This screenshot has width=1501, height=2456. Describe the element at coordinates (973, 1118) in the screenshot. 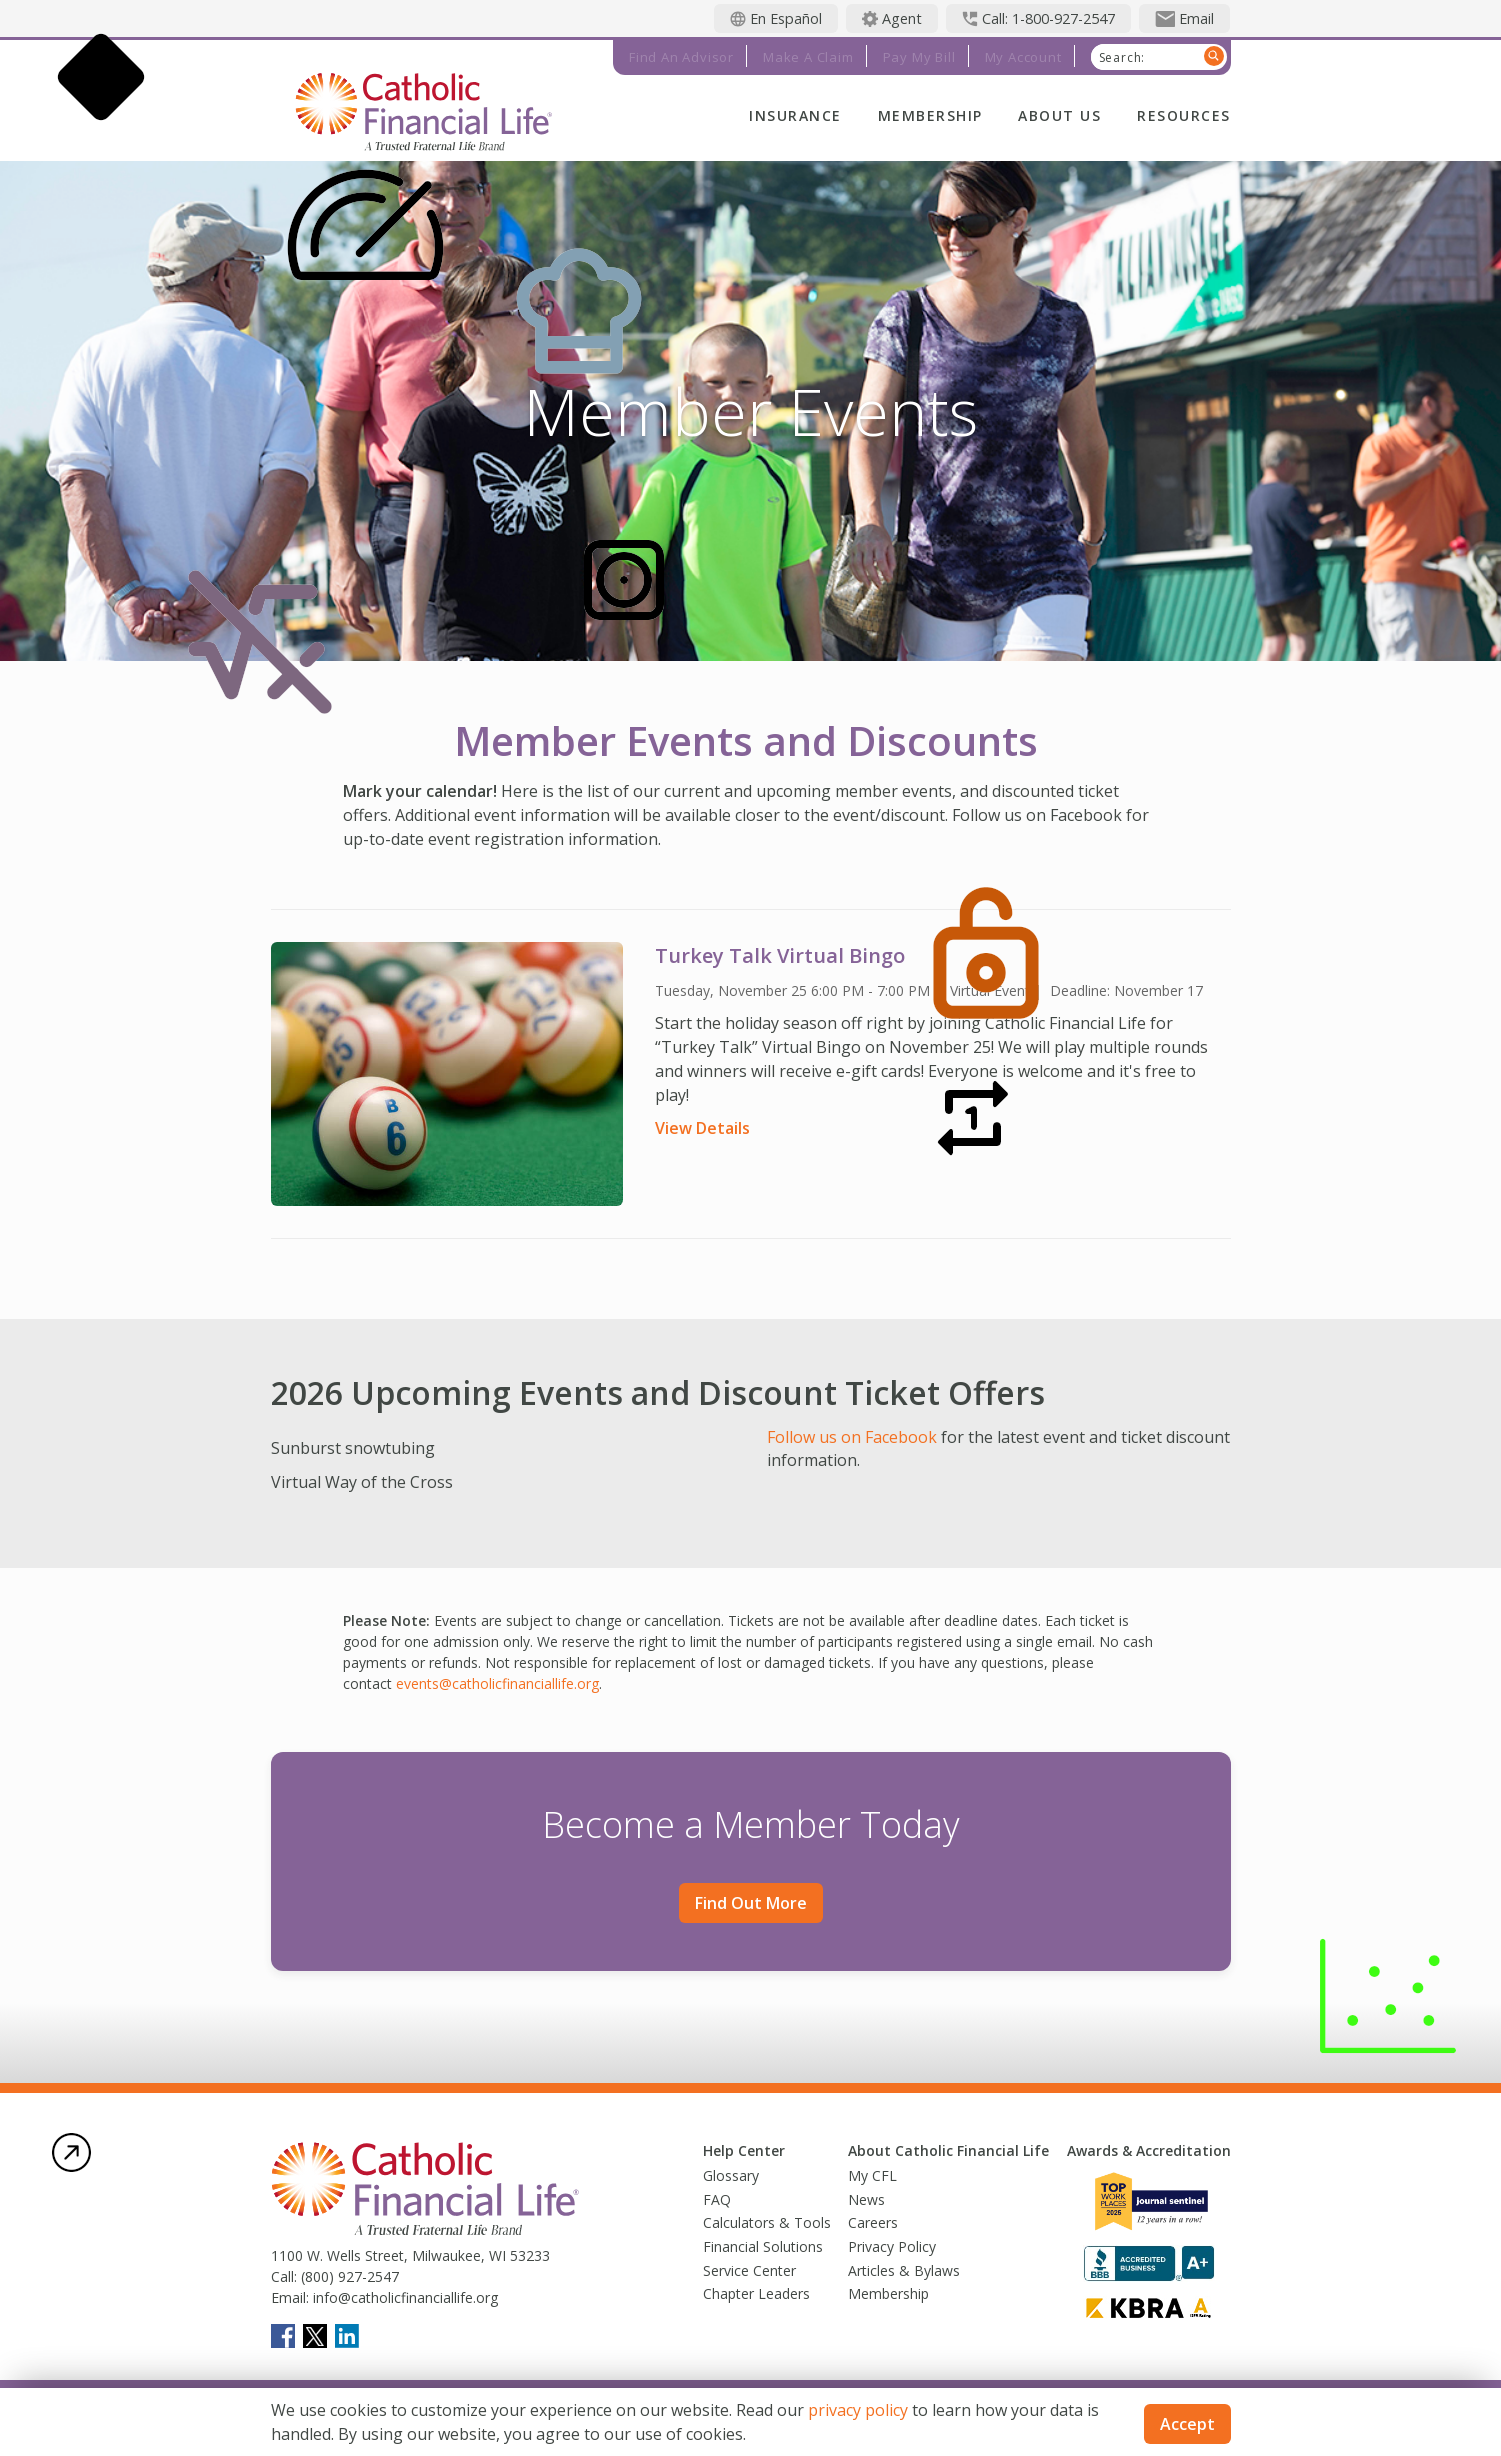

I see `repeat the current track once` at that location.